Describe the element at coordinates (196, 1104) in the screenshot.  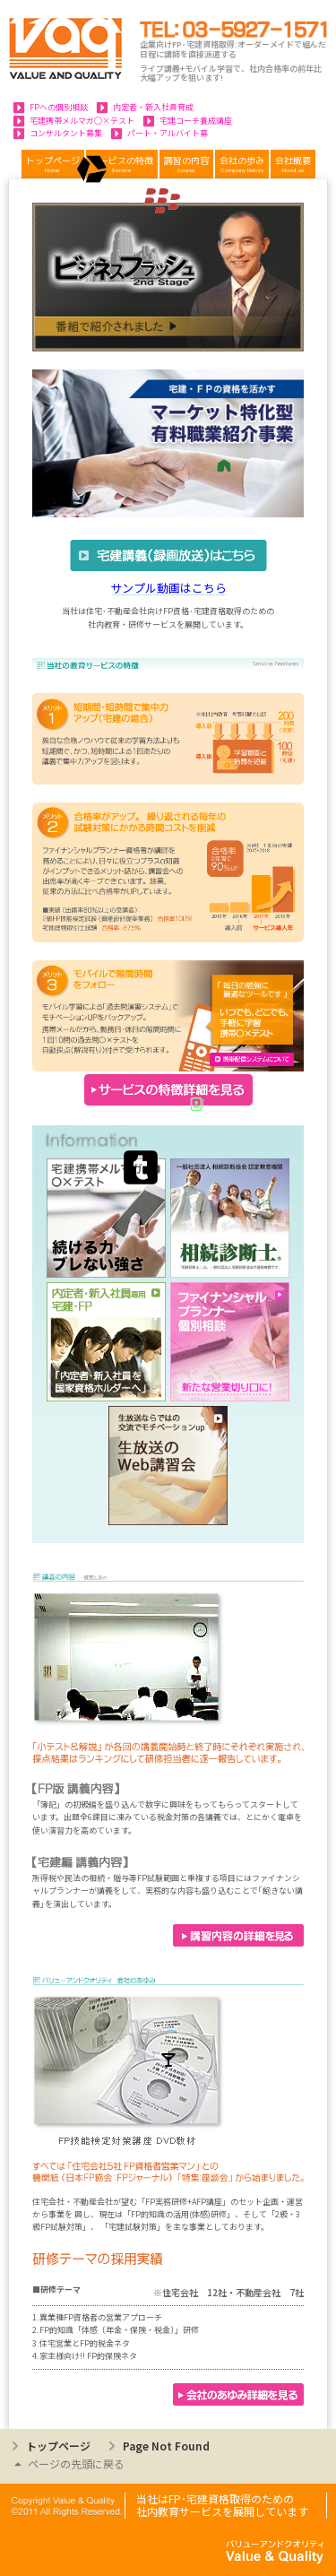
I see `open your contacts list` at that location.